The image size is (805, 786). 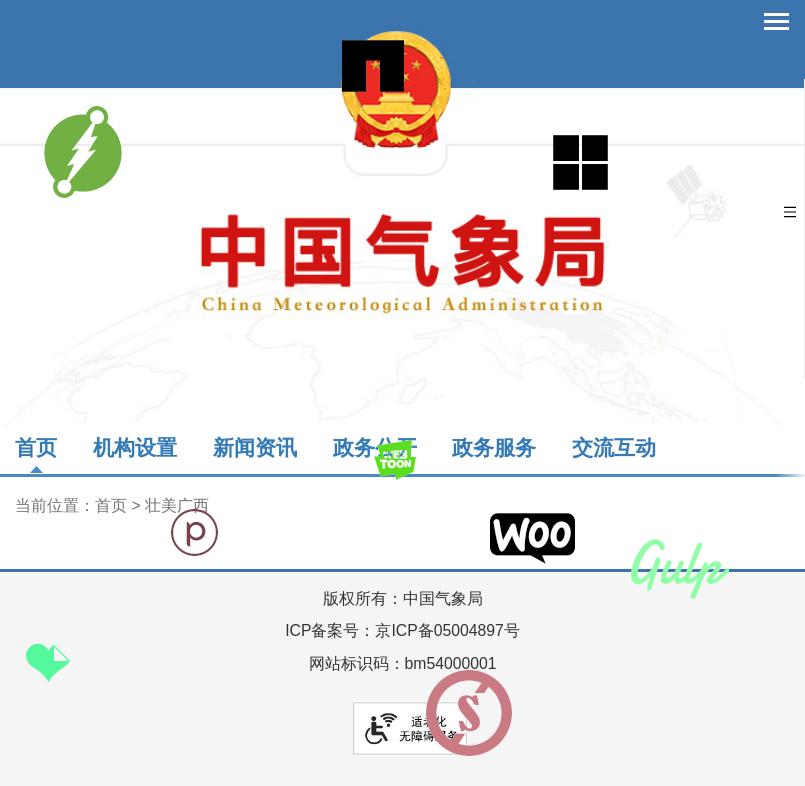 What do you see at coordinates (395, 460) in the screenshot?
I see `open the Webtoon app` at bounding box center [395, 460].